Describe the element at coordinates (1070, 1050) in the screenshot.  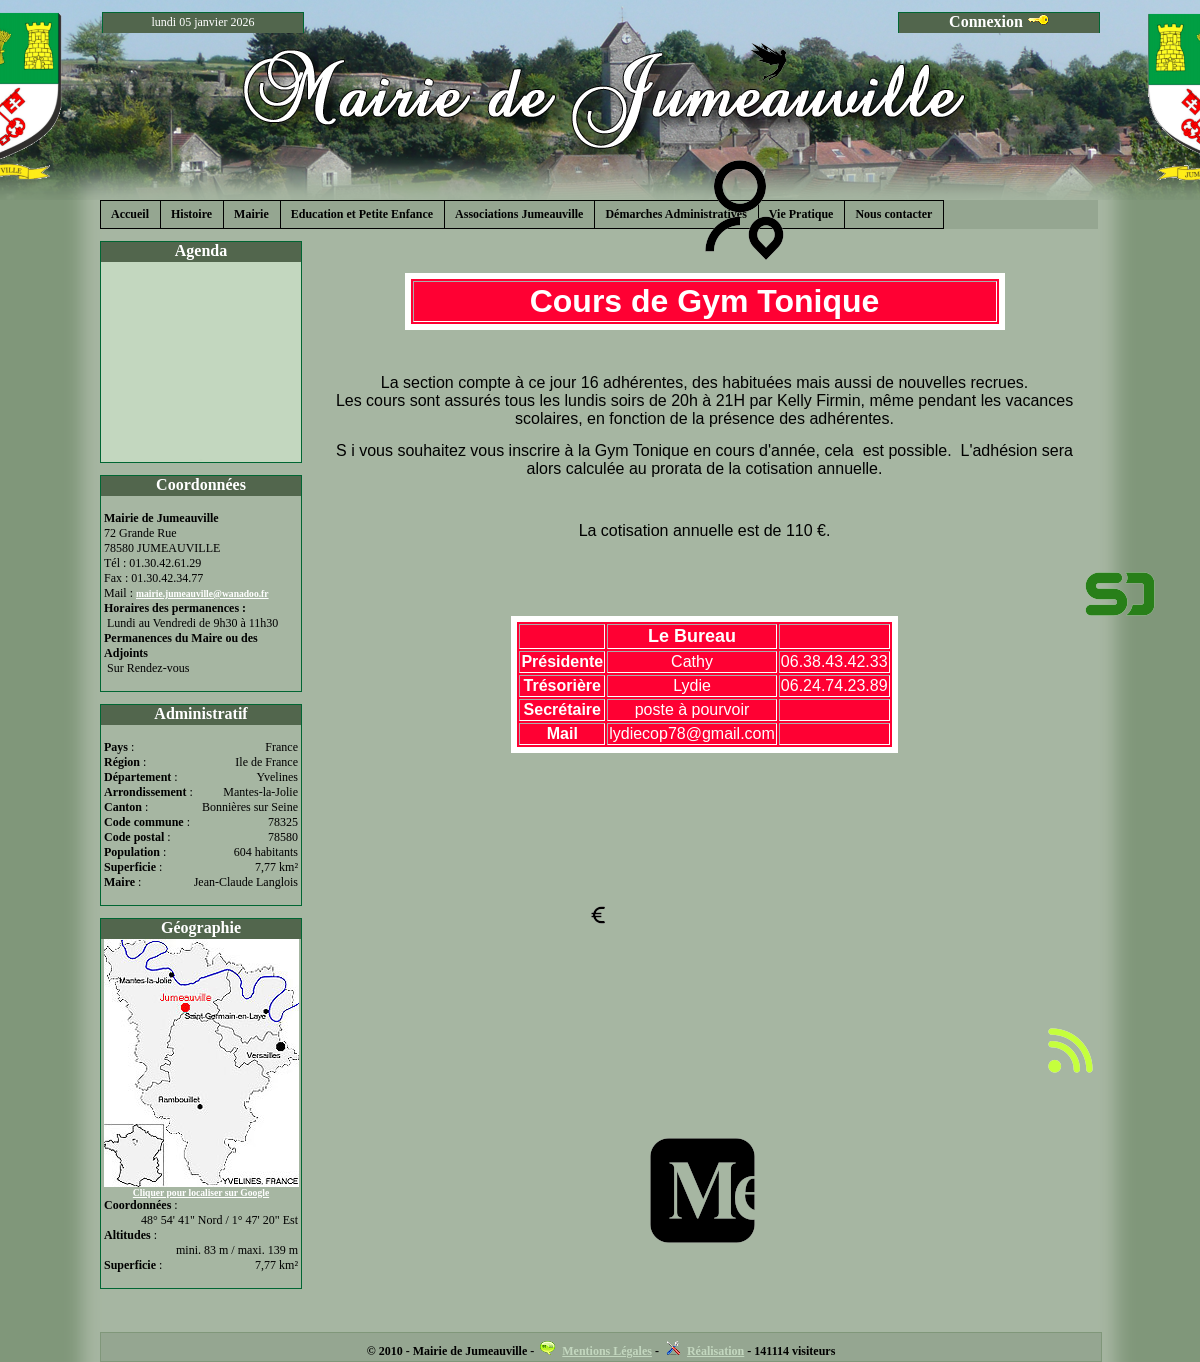
I see `subscribe to RSS feed` at that location.